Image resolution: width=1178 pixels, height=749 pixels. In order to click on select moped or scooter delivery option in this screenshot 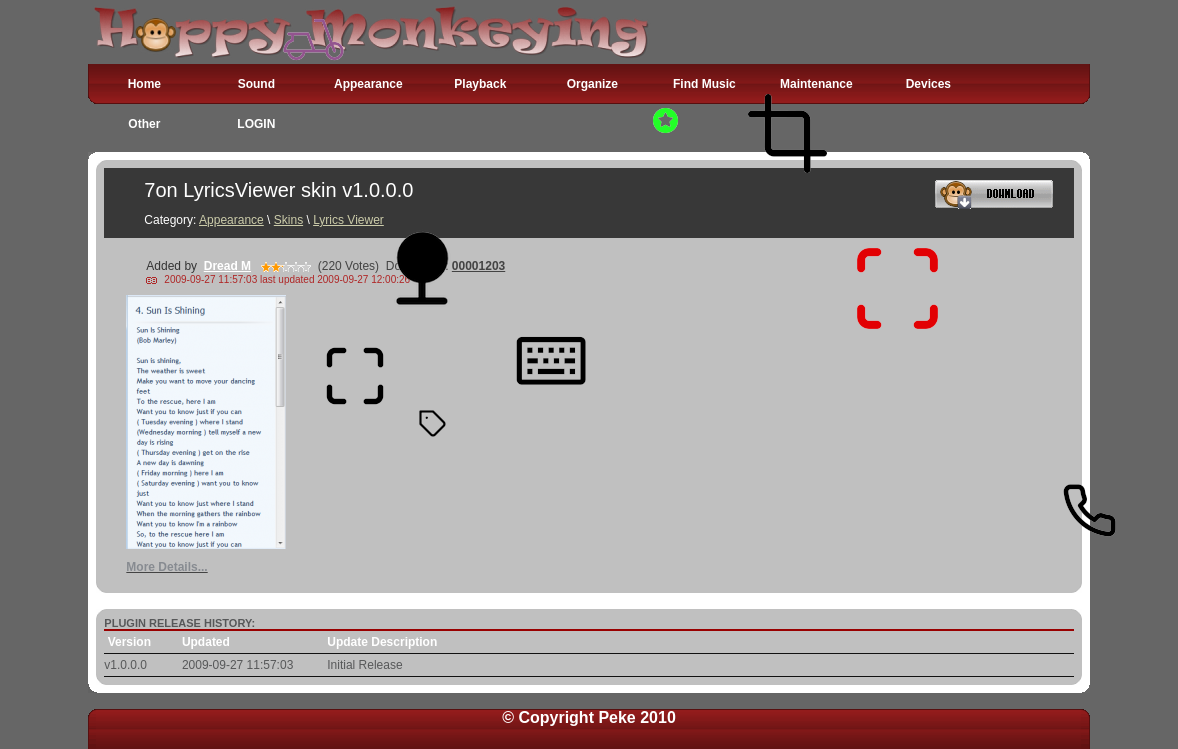, I will do `click(313, 41)`.